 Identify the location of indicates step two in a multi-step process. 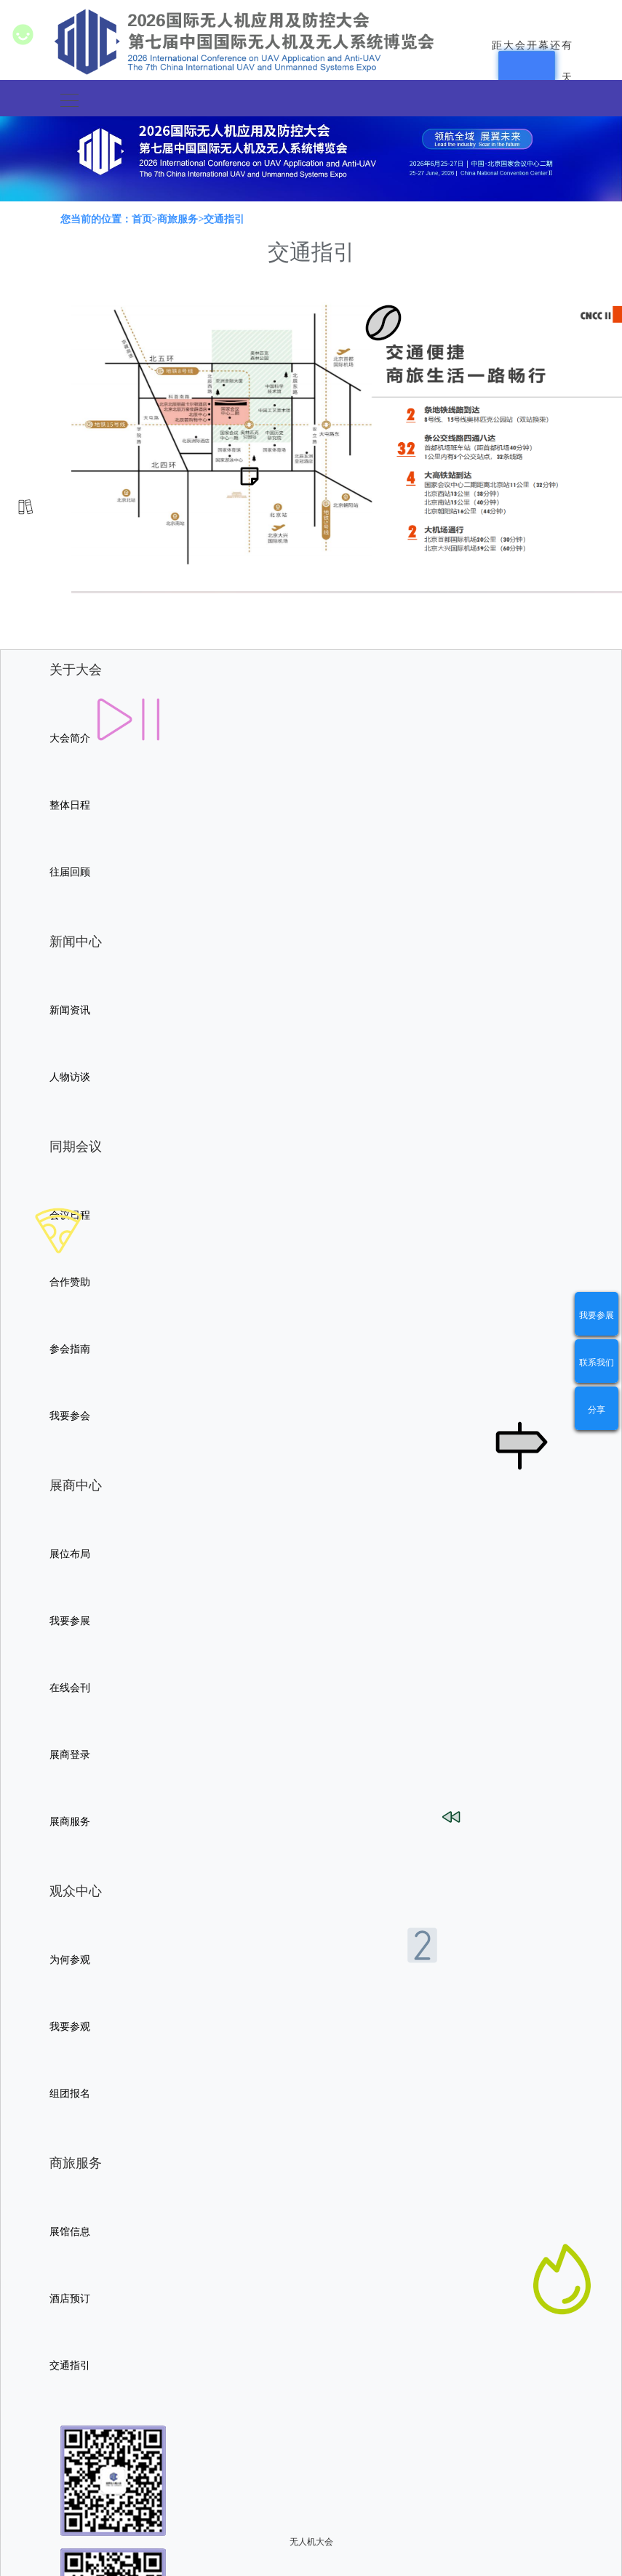
(422, 1945).